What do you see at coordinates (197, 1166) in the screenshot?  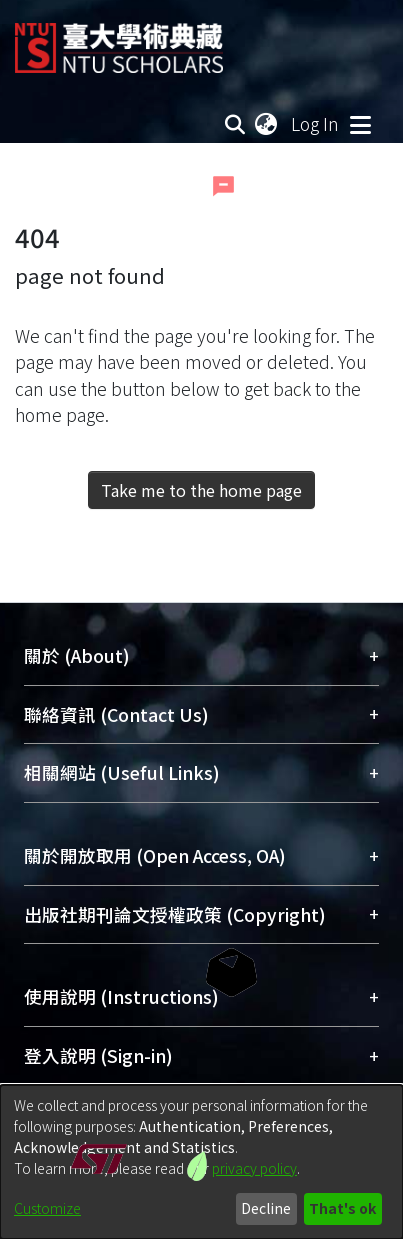 I see `Leaflet mapping library logo` at bounding box center [197, 1166].